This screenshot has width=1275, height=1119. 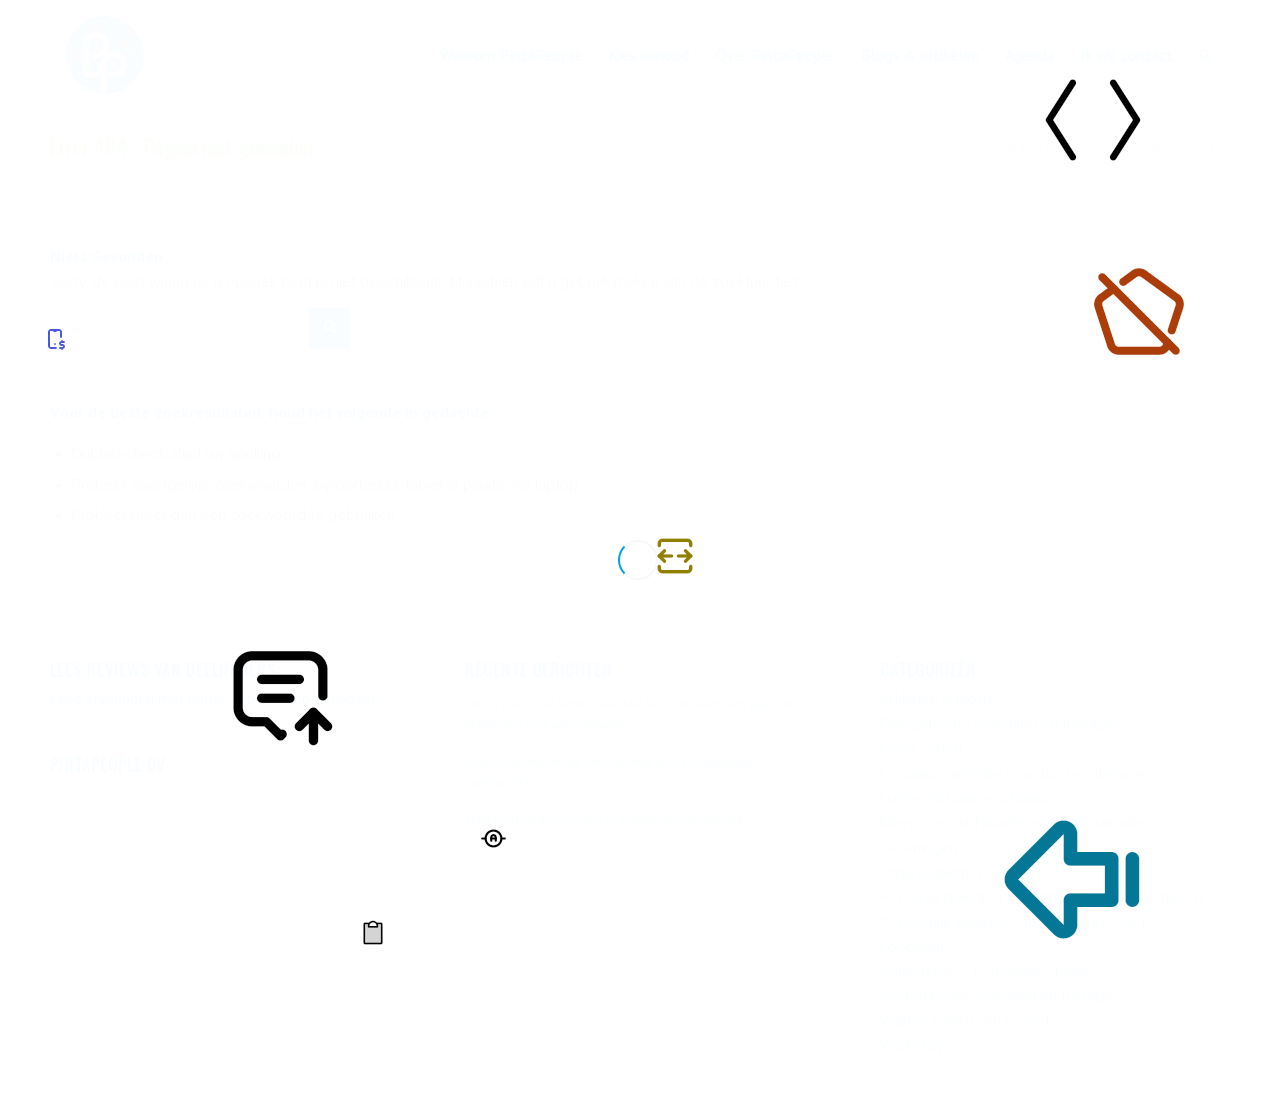 What do you see at coordinates (675, 556) in the screenshot?
I see `expand to wide viewport mode` at bounding box center [675, 556].